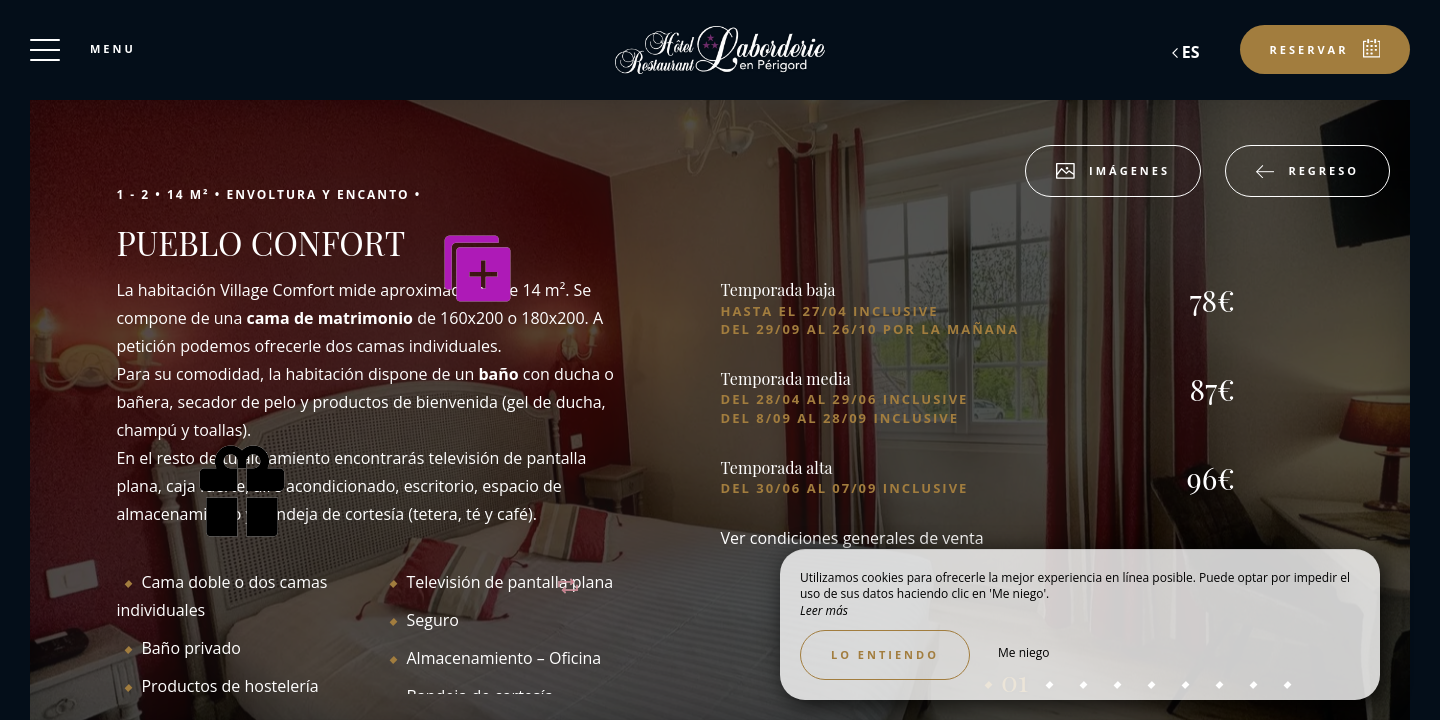 The height and width of the screenshot is (720, 1440). Describe the element at coordinates (568, 586) in the screenshot. I see `enable repeat mode for media playback` at that location.